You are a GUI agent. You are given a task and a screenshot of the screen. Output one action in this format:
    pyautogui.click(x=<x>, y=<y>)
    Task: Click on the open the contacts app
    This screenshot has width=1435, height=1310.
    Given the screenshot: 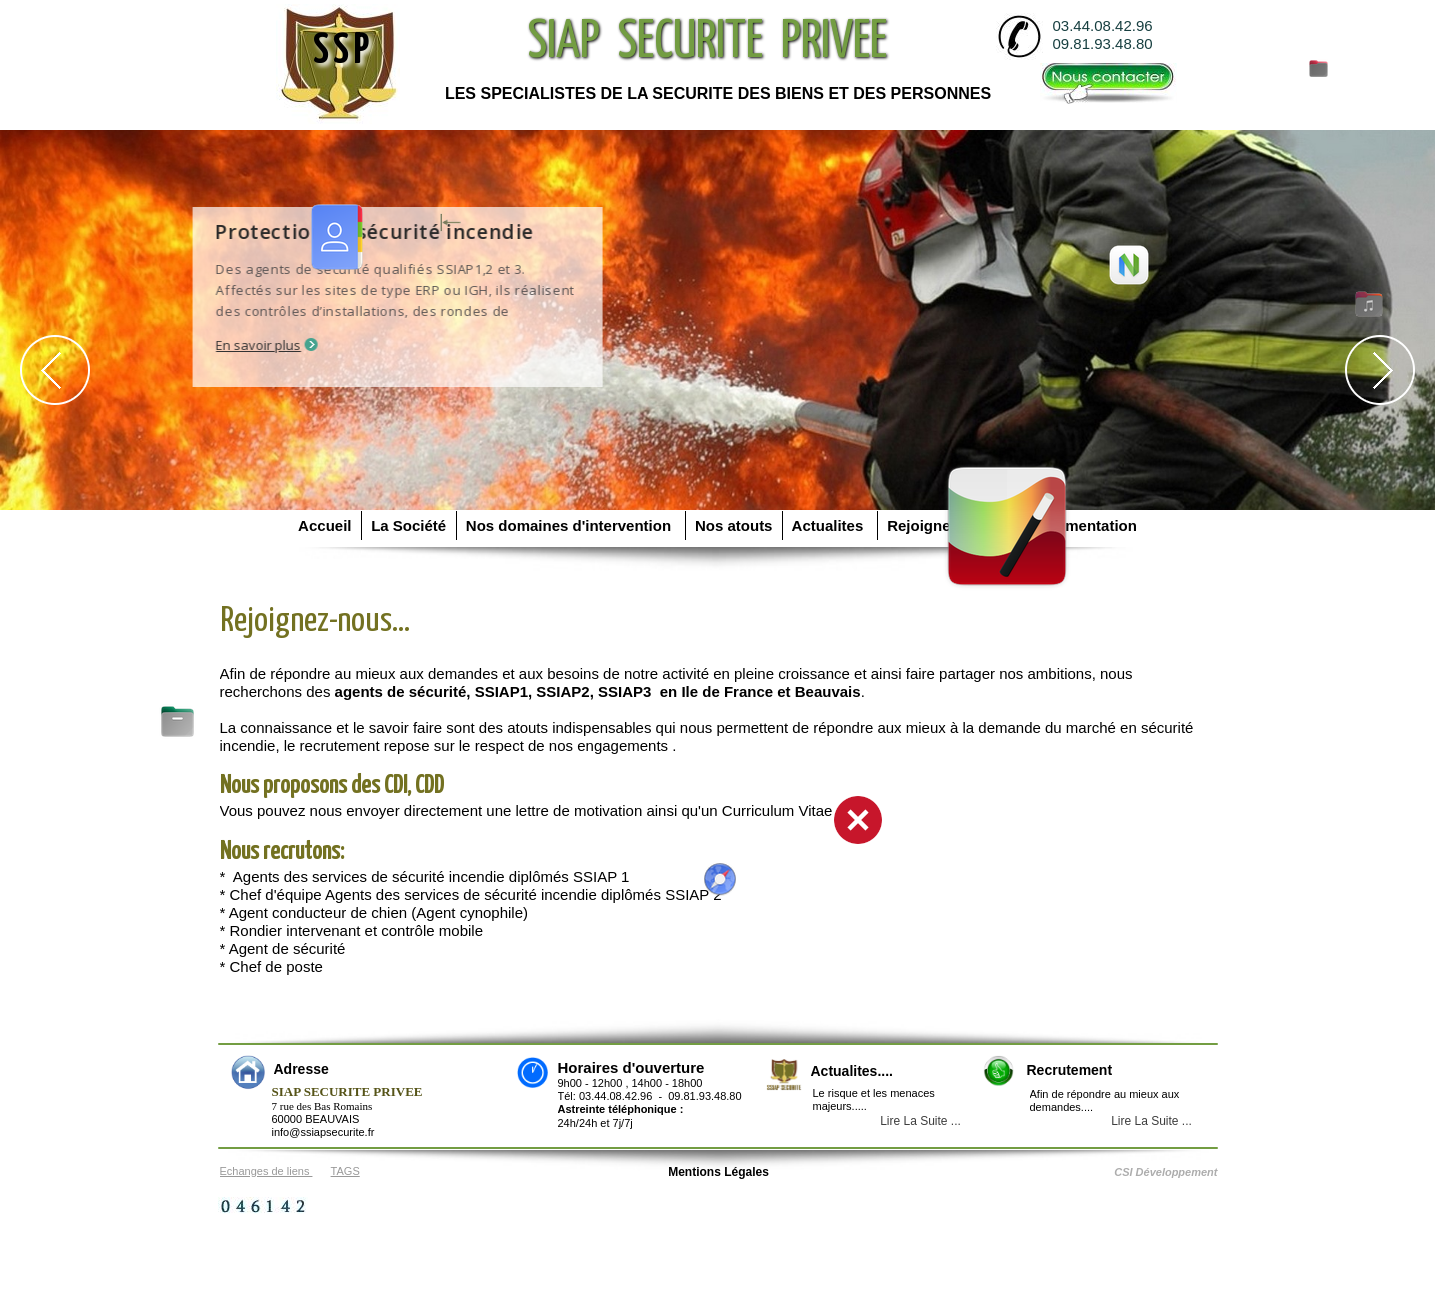 What is the action you would take?
    pyautogui.click(x=337, y=237)
    